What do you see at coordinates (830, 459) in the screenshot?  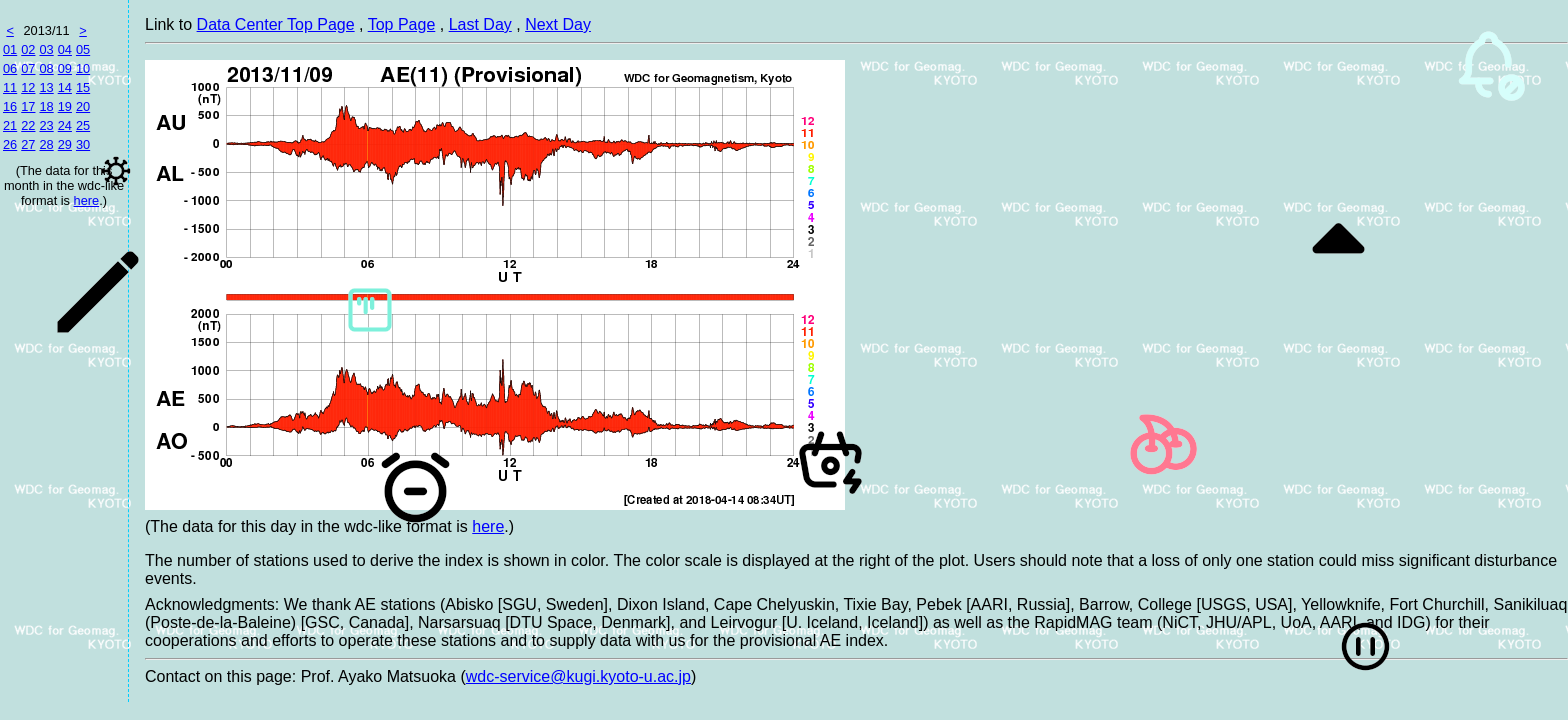 I see `quick purchase or express checkout` at bounding box center [830, 459].